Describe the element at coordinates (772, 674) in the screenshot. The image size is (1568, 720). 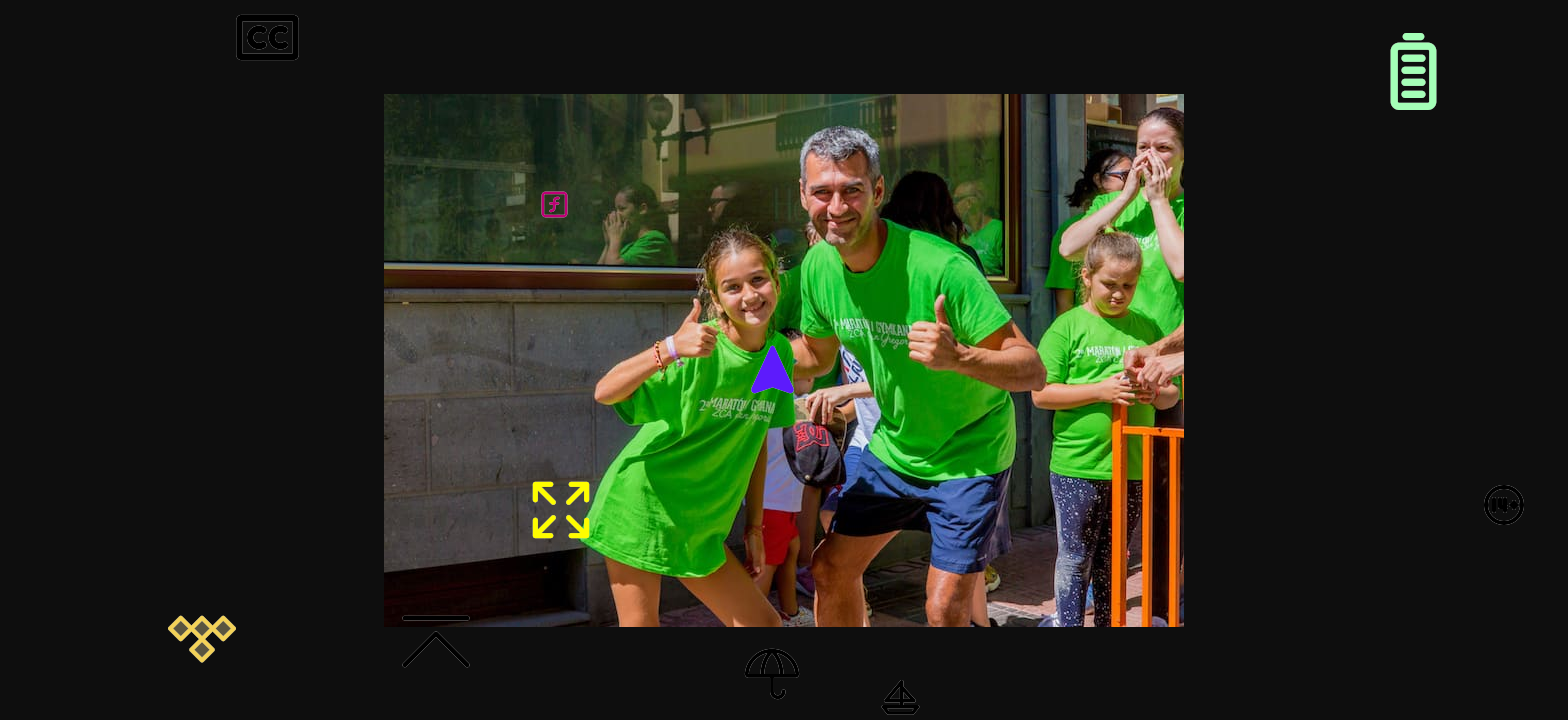
I see `view weather protection or rain forecast` at that location.